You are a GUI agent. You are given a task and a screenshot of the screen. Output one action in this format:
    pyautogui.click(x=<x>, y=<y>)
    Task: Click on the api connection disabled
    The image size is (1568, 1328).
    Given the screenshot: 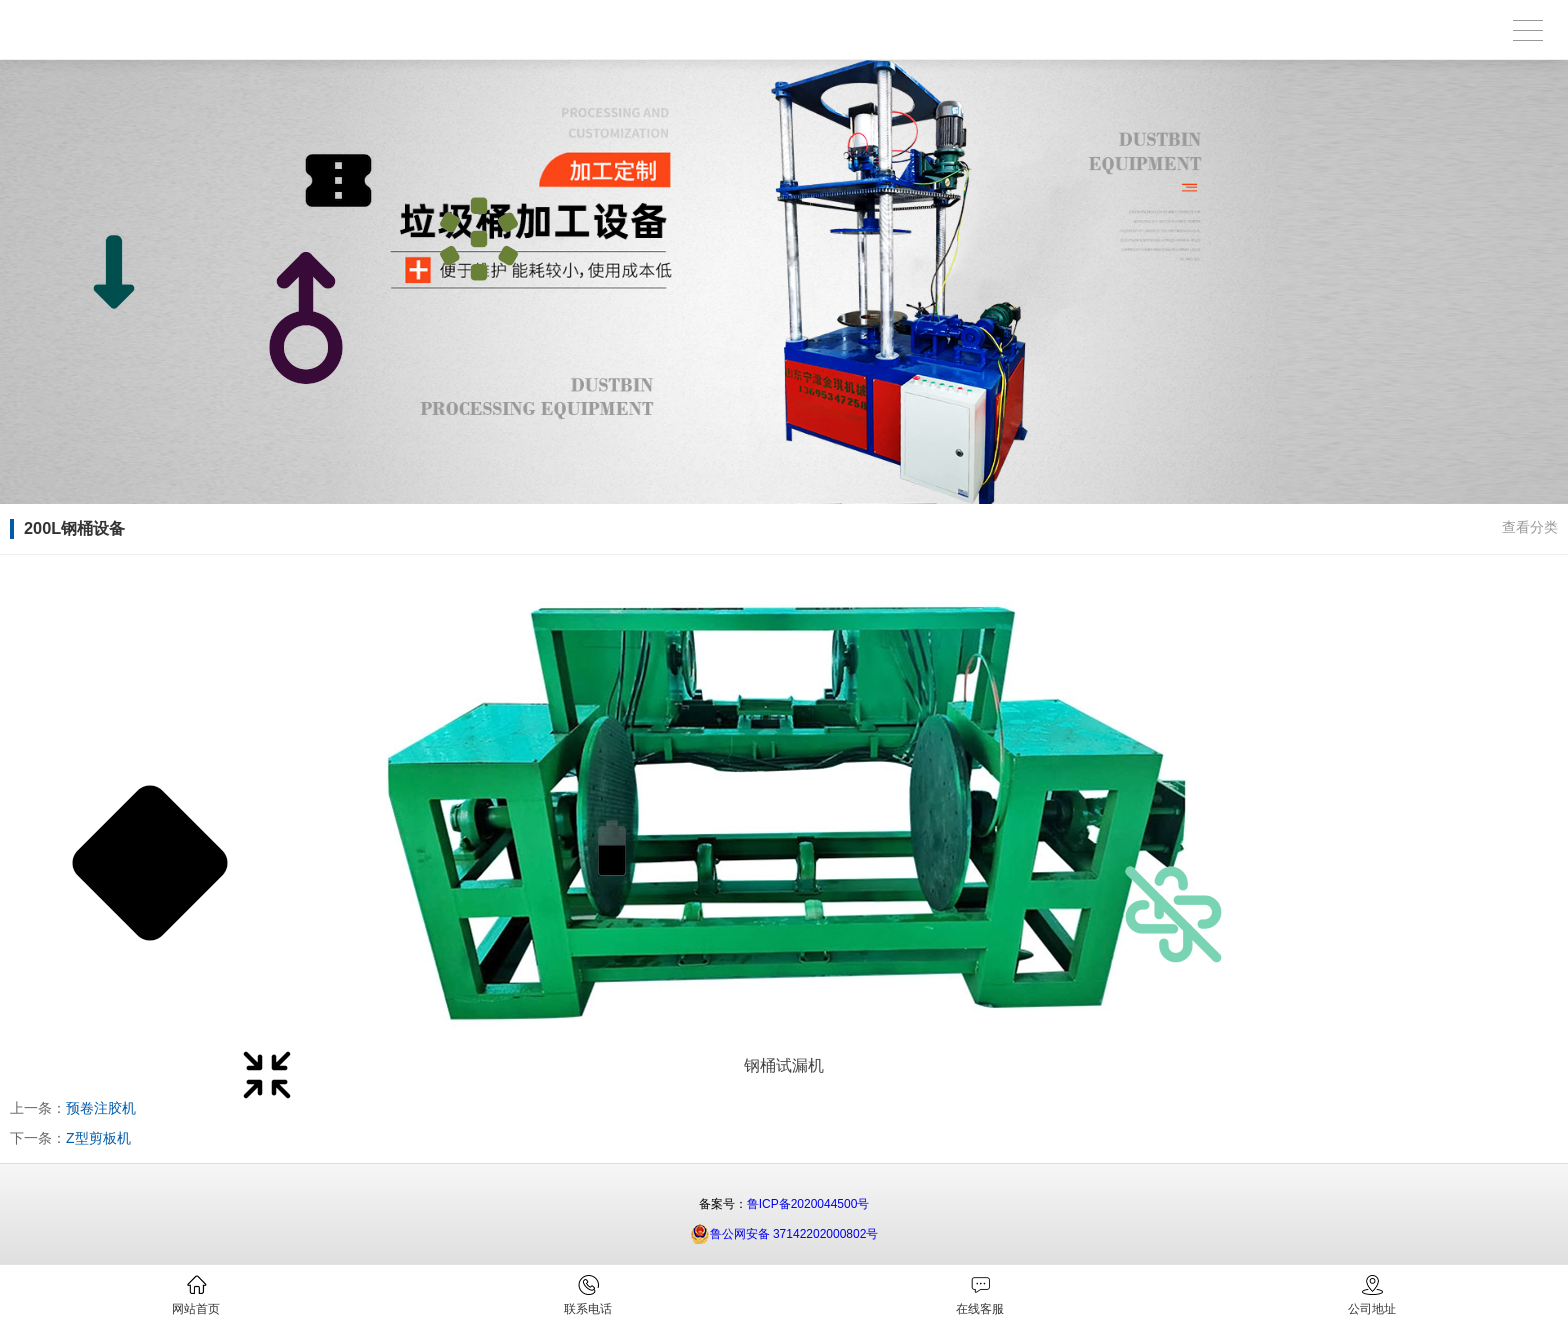 What is the action you would take?
    pyautogui.click(x=1173, y=914)
    